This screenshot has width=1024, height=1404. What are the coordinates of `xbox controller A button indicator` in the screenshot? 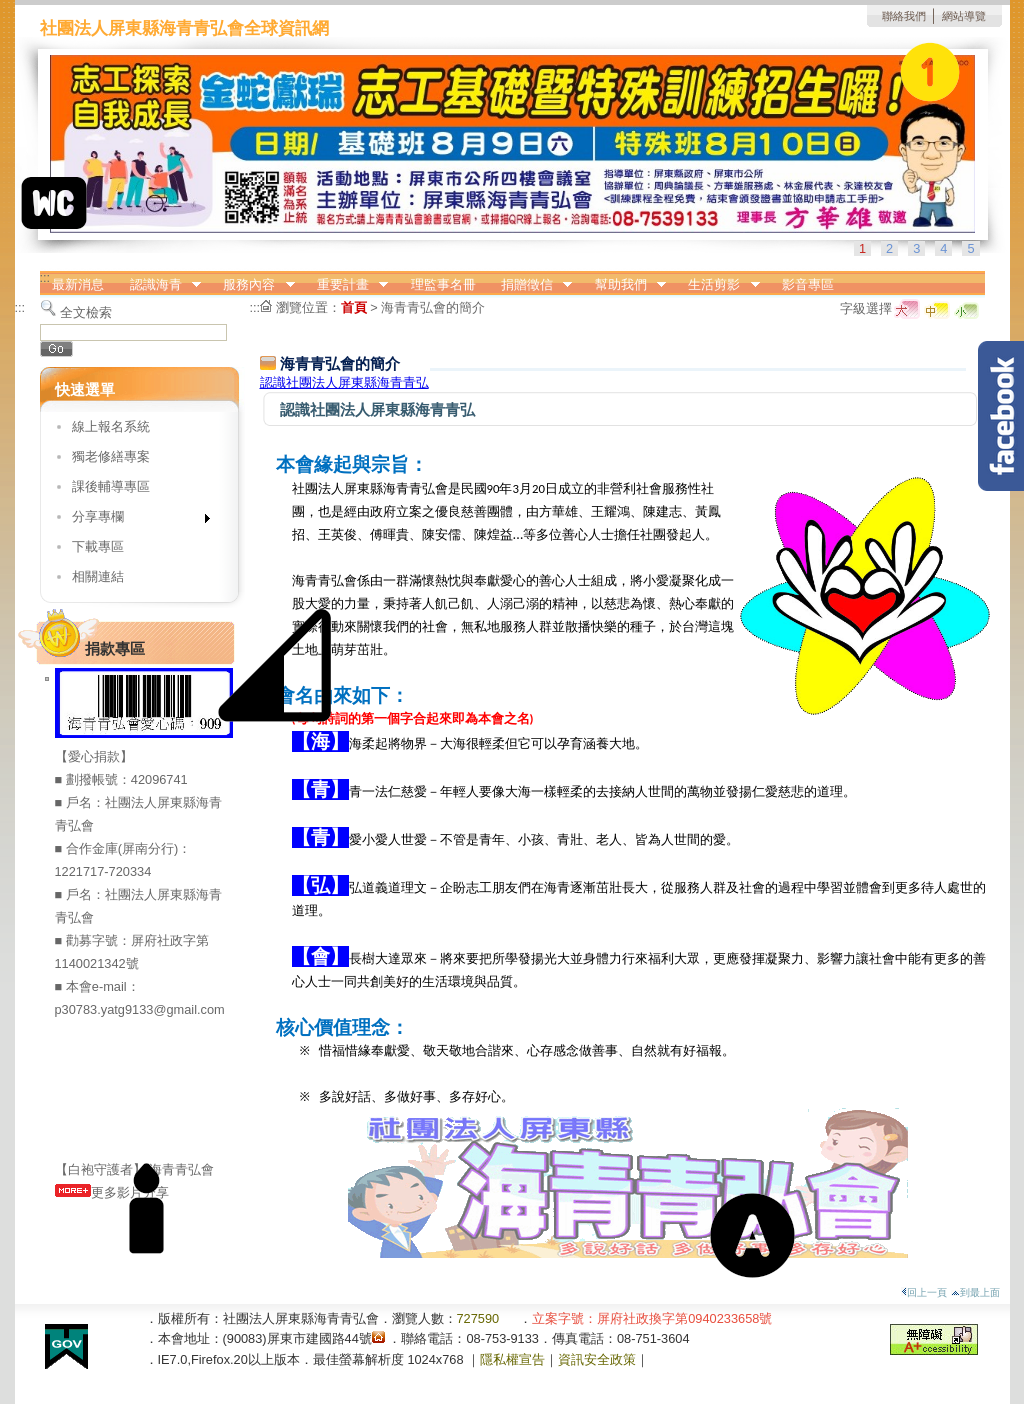 It's located at (752, 1235).